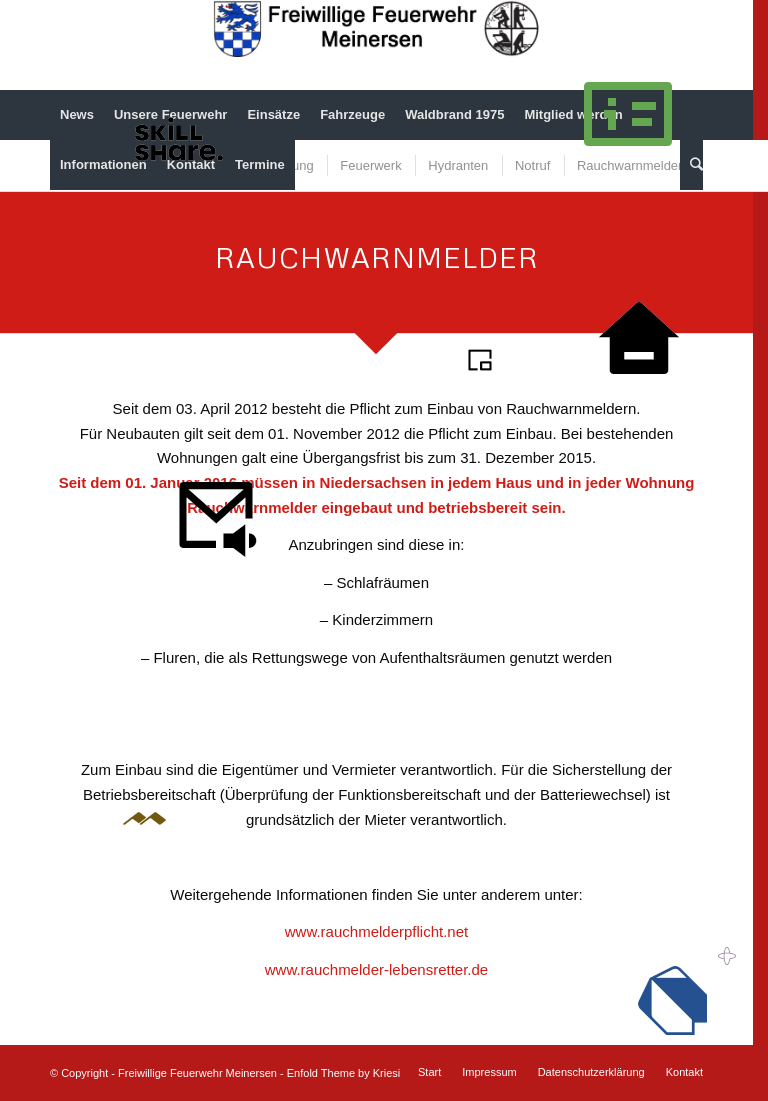 The width and height of the screenshot is (768, 1101). I want to click on view contact or business card details, so click(628, 114).